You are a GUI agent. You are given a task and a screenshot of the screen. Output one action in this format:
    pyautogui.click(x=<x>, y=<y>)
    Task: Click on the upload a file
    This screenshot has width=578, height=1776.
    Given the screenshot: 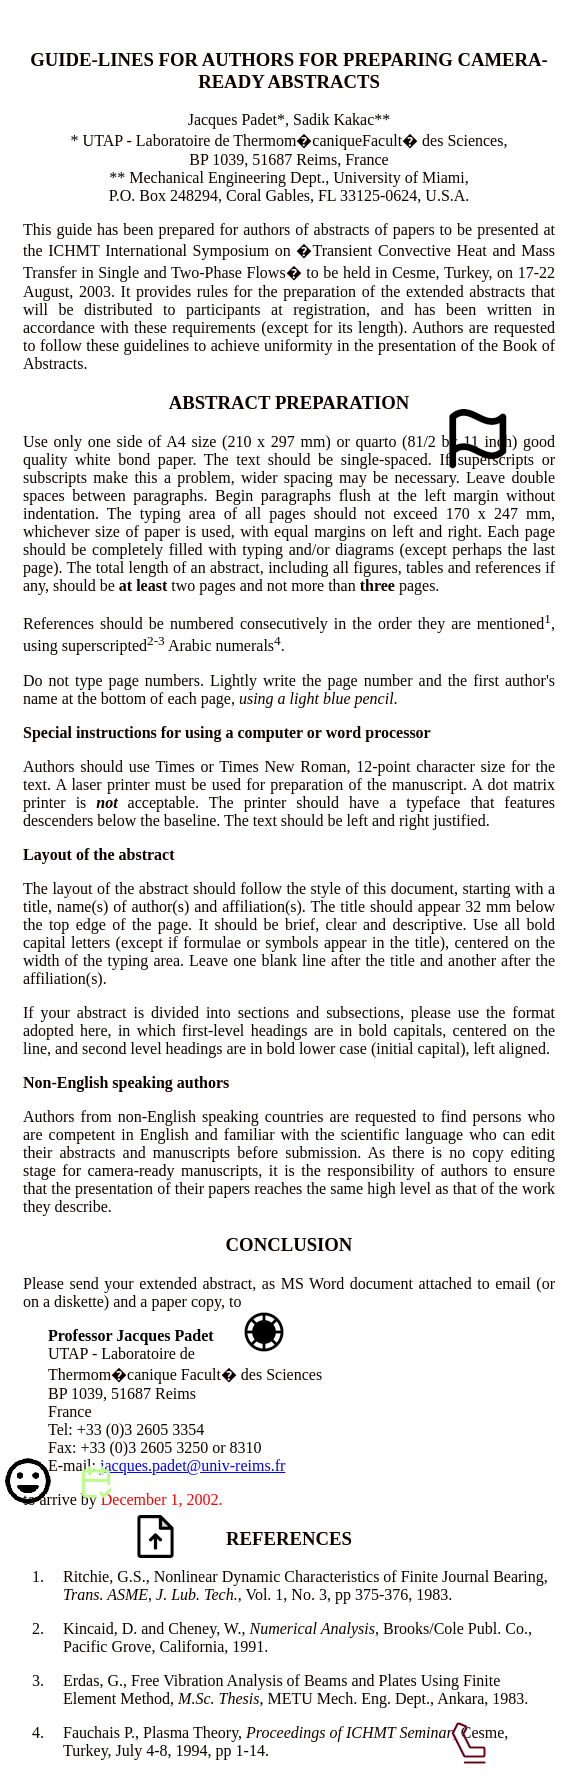 What is the action you would take?
    pyautogui.click(x=155, y=1536)
    